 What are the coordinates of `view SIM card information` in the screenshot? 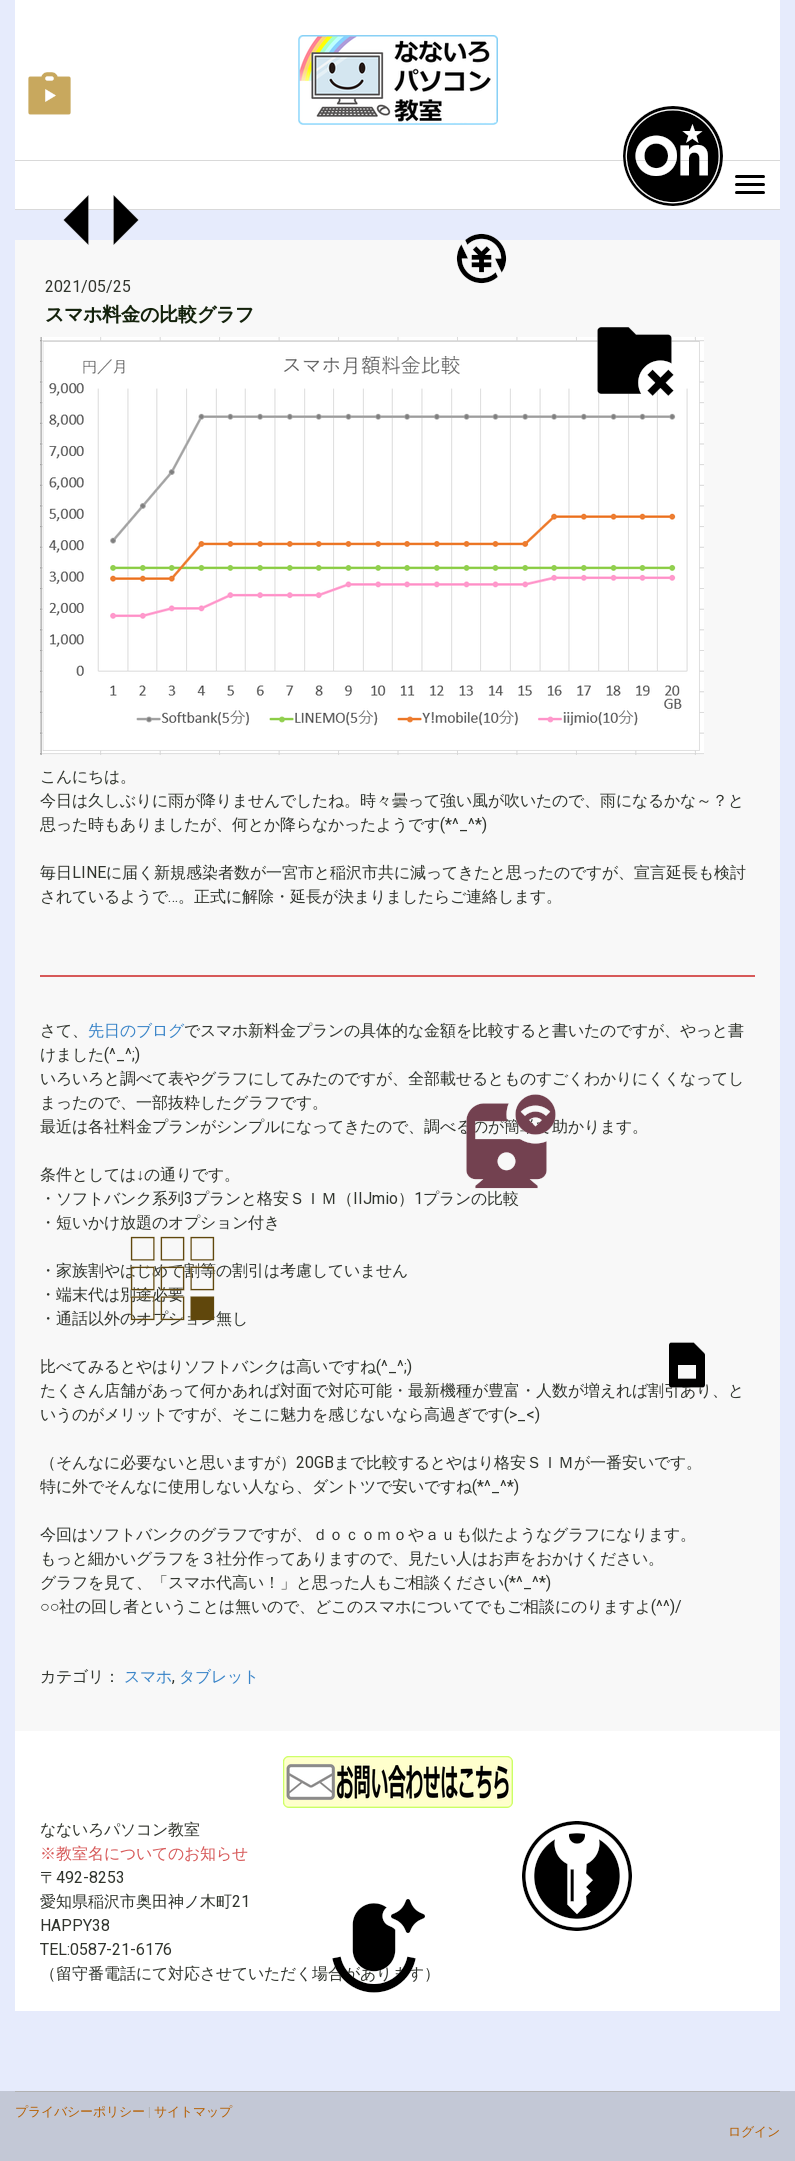 It's located at (687, 1365).